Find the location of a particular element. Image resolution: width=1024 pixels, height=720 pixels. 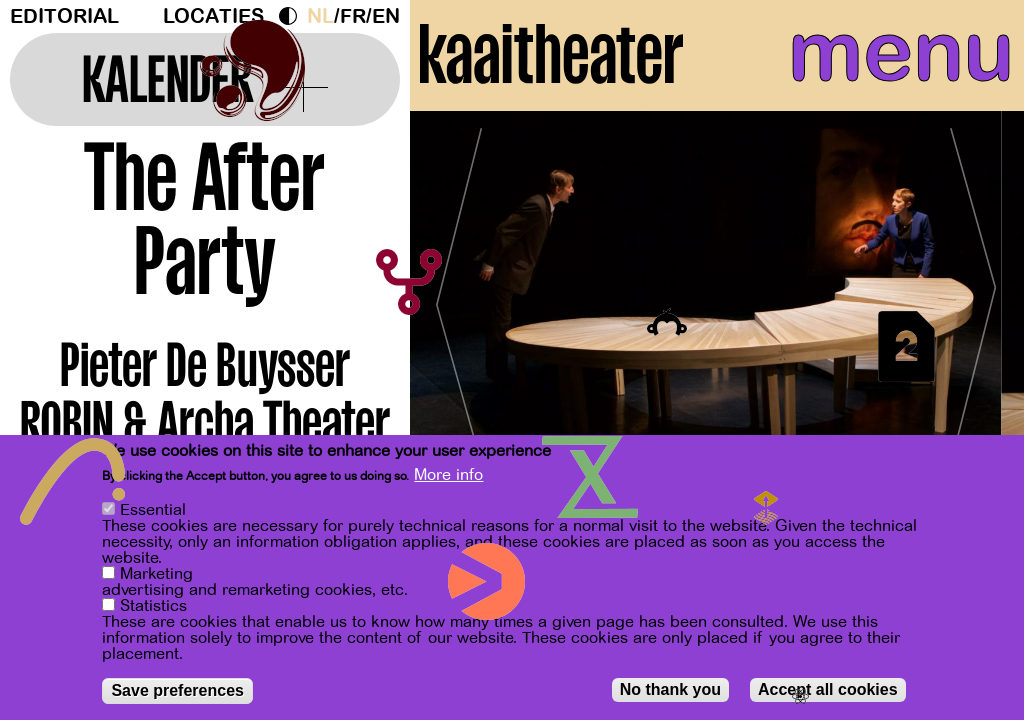

flux brand logo is located at coordinates (766, 508).